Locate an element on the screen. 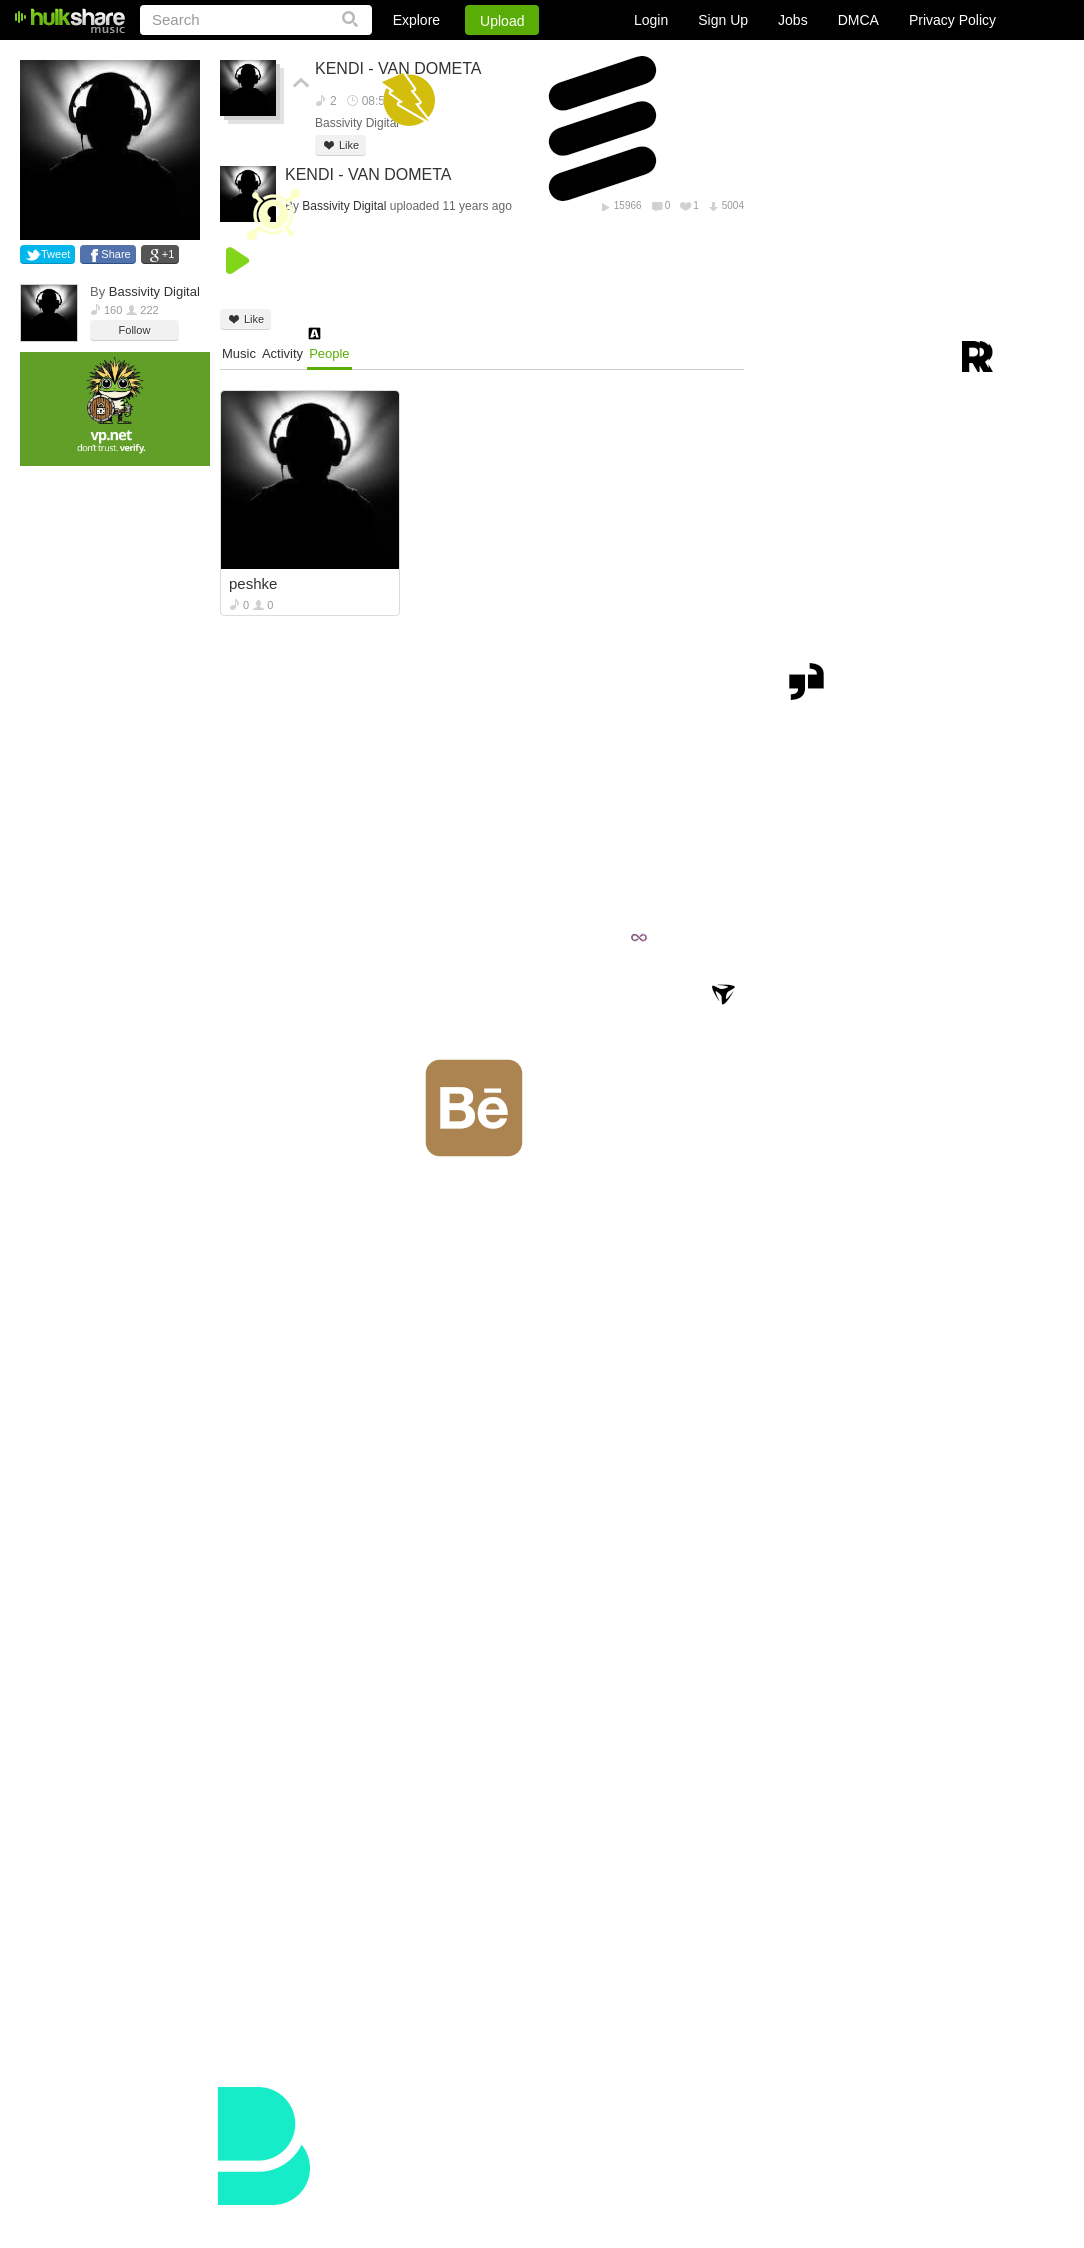 This screenshot has width=1084, height=2248. keycdn logo - a content delivery network service is located at coordinates (273, 214).